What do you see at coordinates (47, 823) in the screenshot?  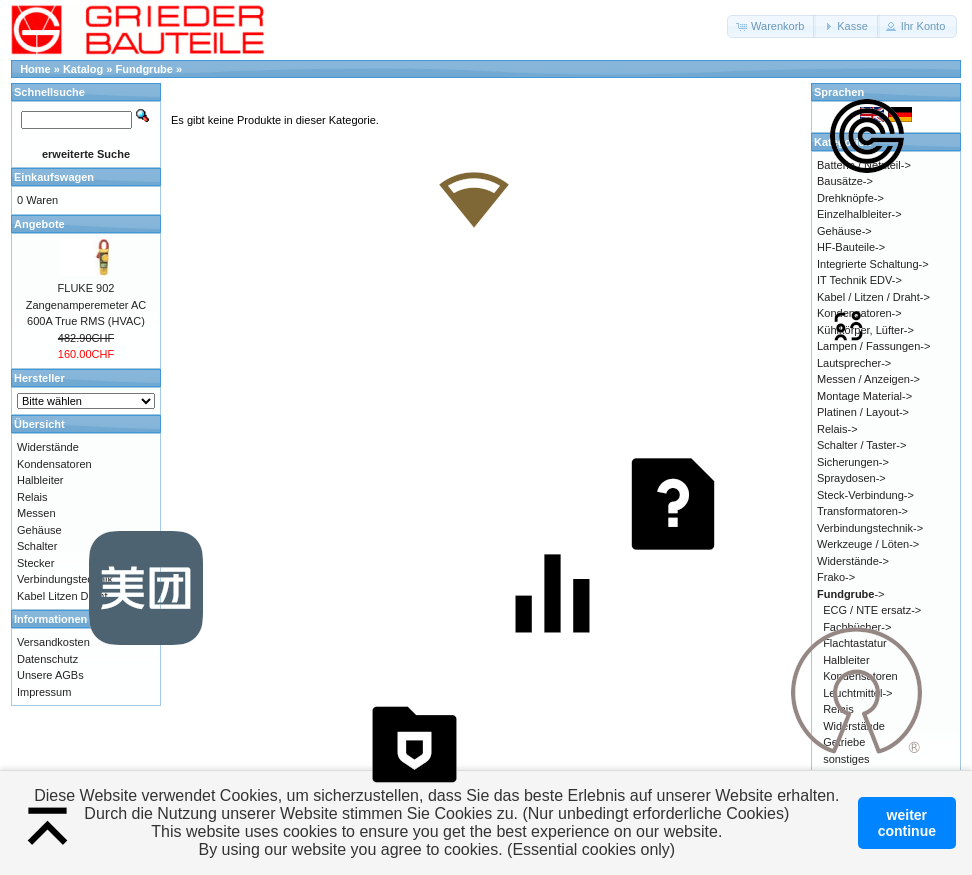 I see `skip to the top of a list or page` at bounding box center [47, 823].